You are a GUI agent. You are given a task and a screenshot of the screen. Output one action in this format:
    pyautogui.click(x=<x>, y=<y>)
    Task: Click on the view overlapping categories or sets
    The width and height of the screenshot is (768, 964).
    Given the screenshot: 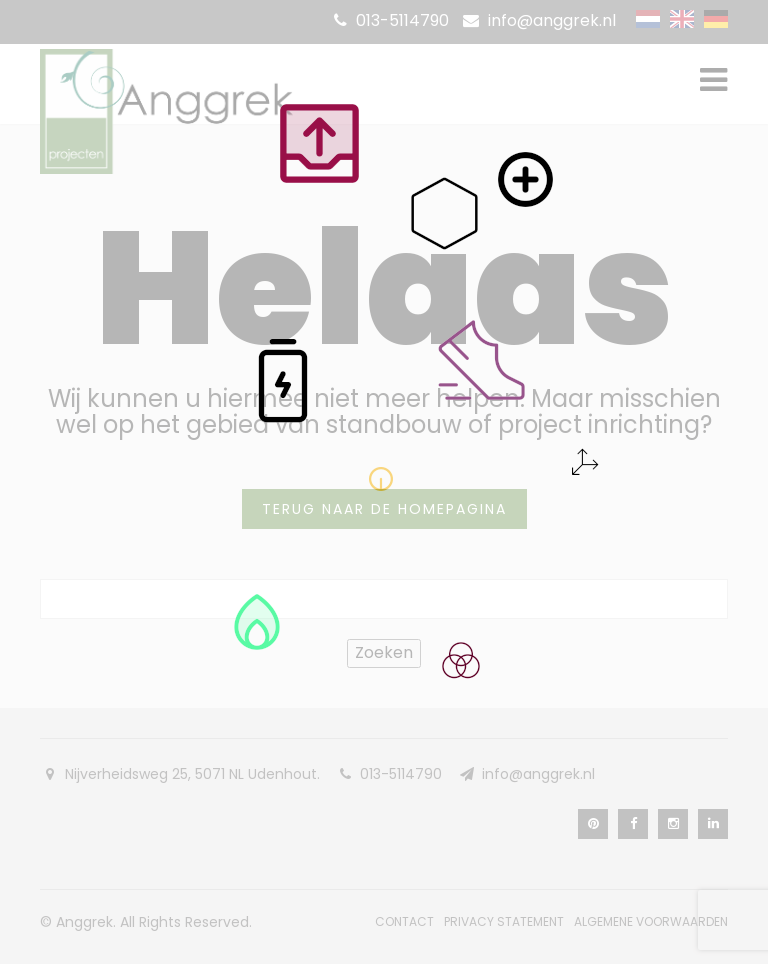 What is the action you would take?
    pyautogui.click(x=461, y=661)
    